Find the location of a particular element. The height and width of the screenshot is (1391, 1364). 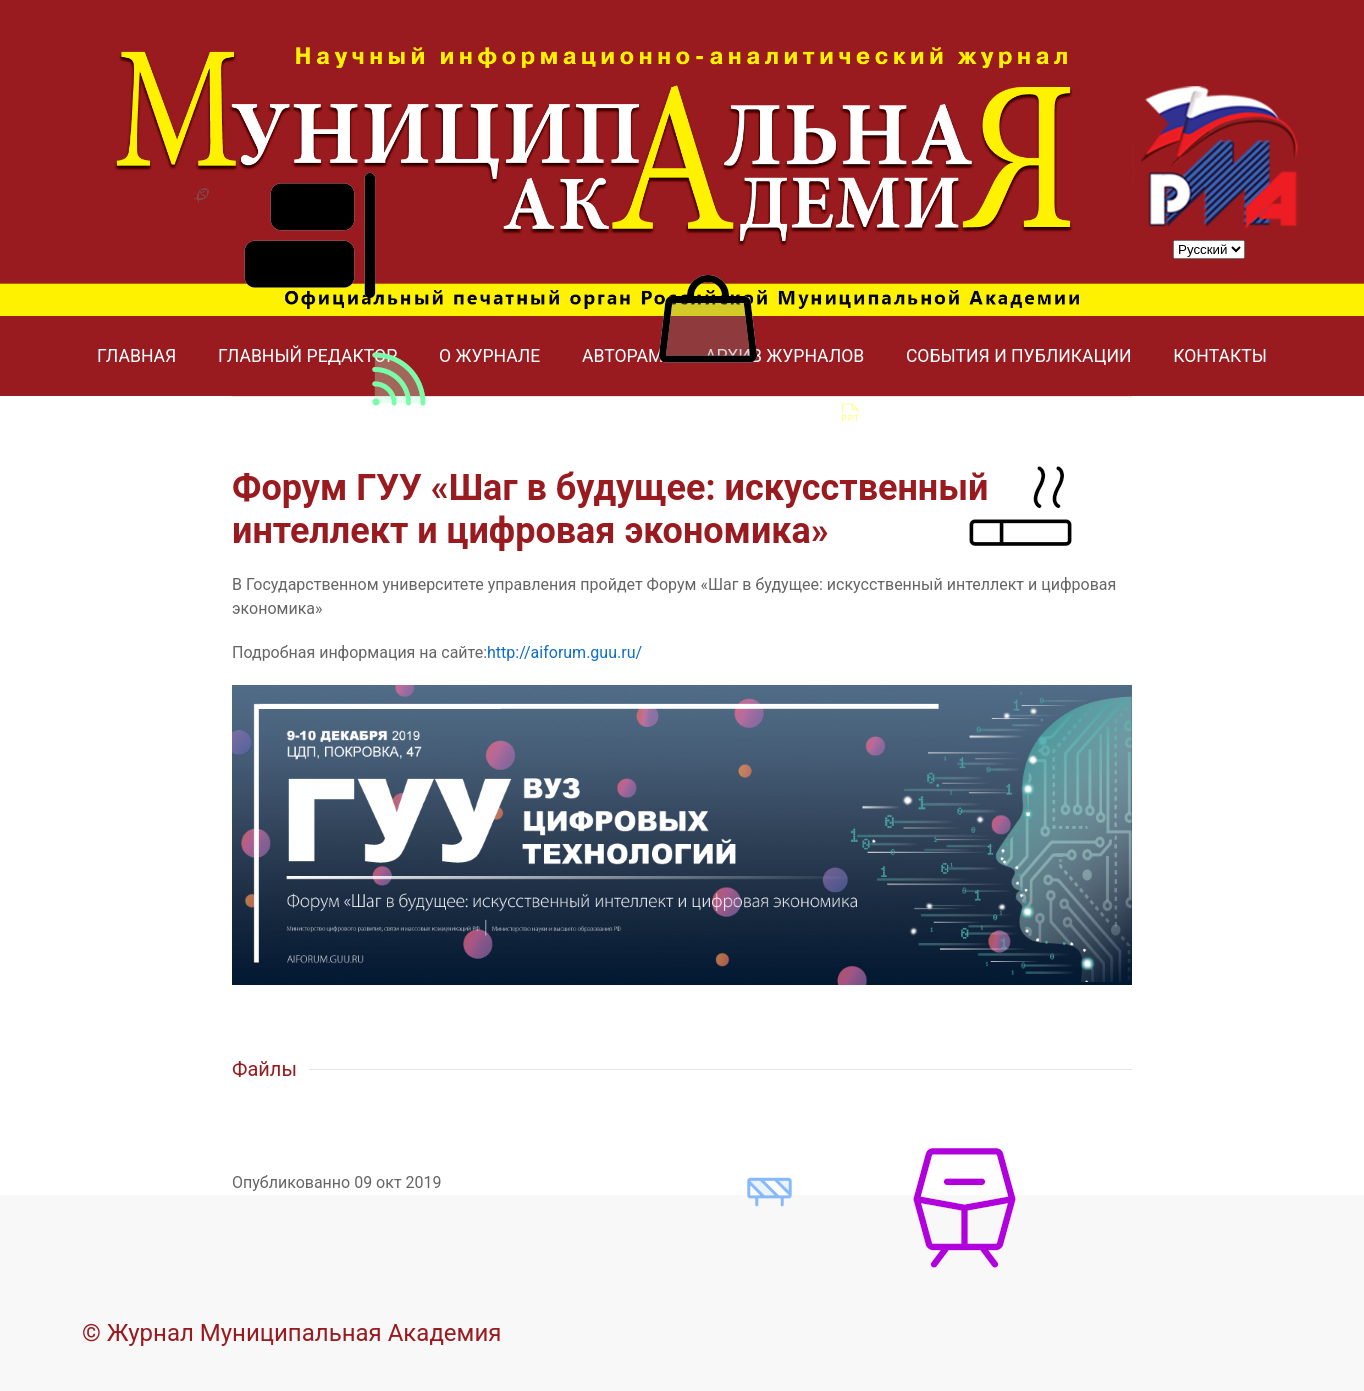

view regional train schedules is located at coordinates (964, 1203).